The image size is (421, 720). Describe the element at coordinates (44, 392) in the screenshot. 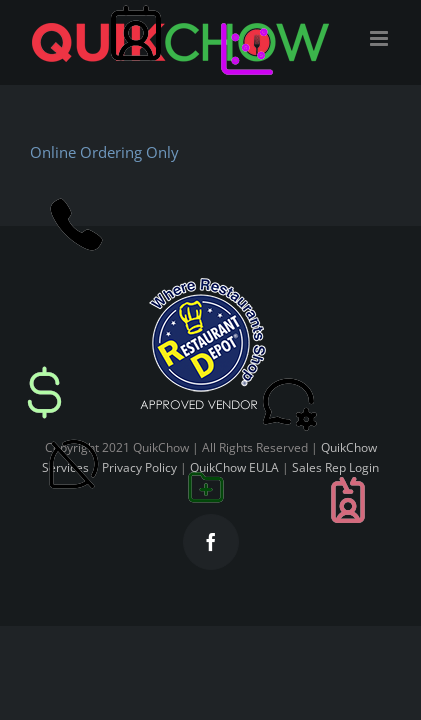

I see `view pricing or payment options` at that location.